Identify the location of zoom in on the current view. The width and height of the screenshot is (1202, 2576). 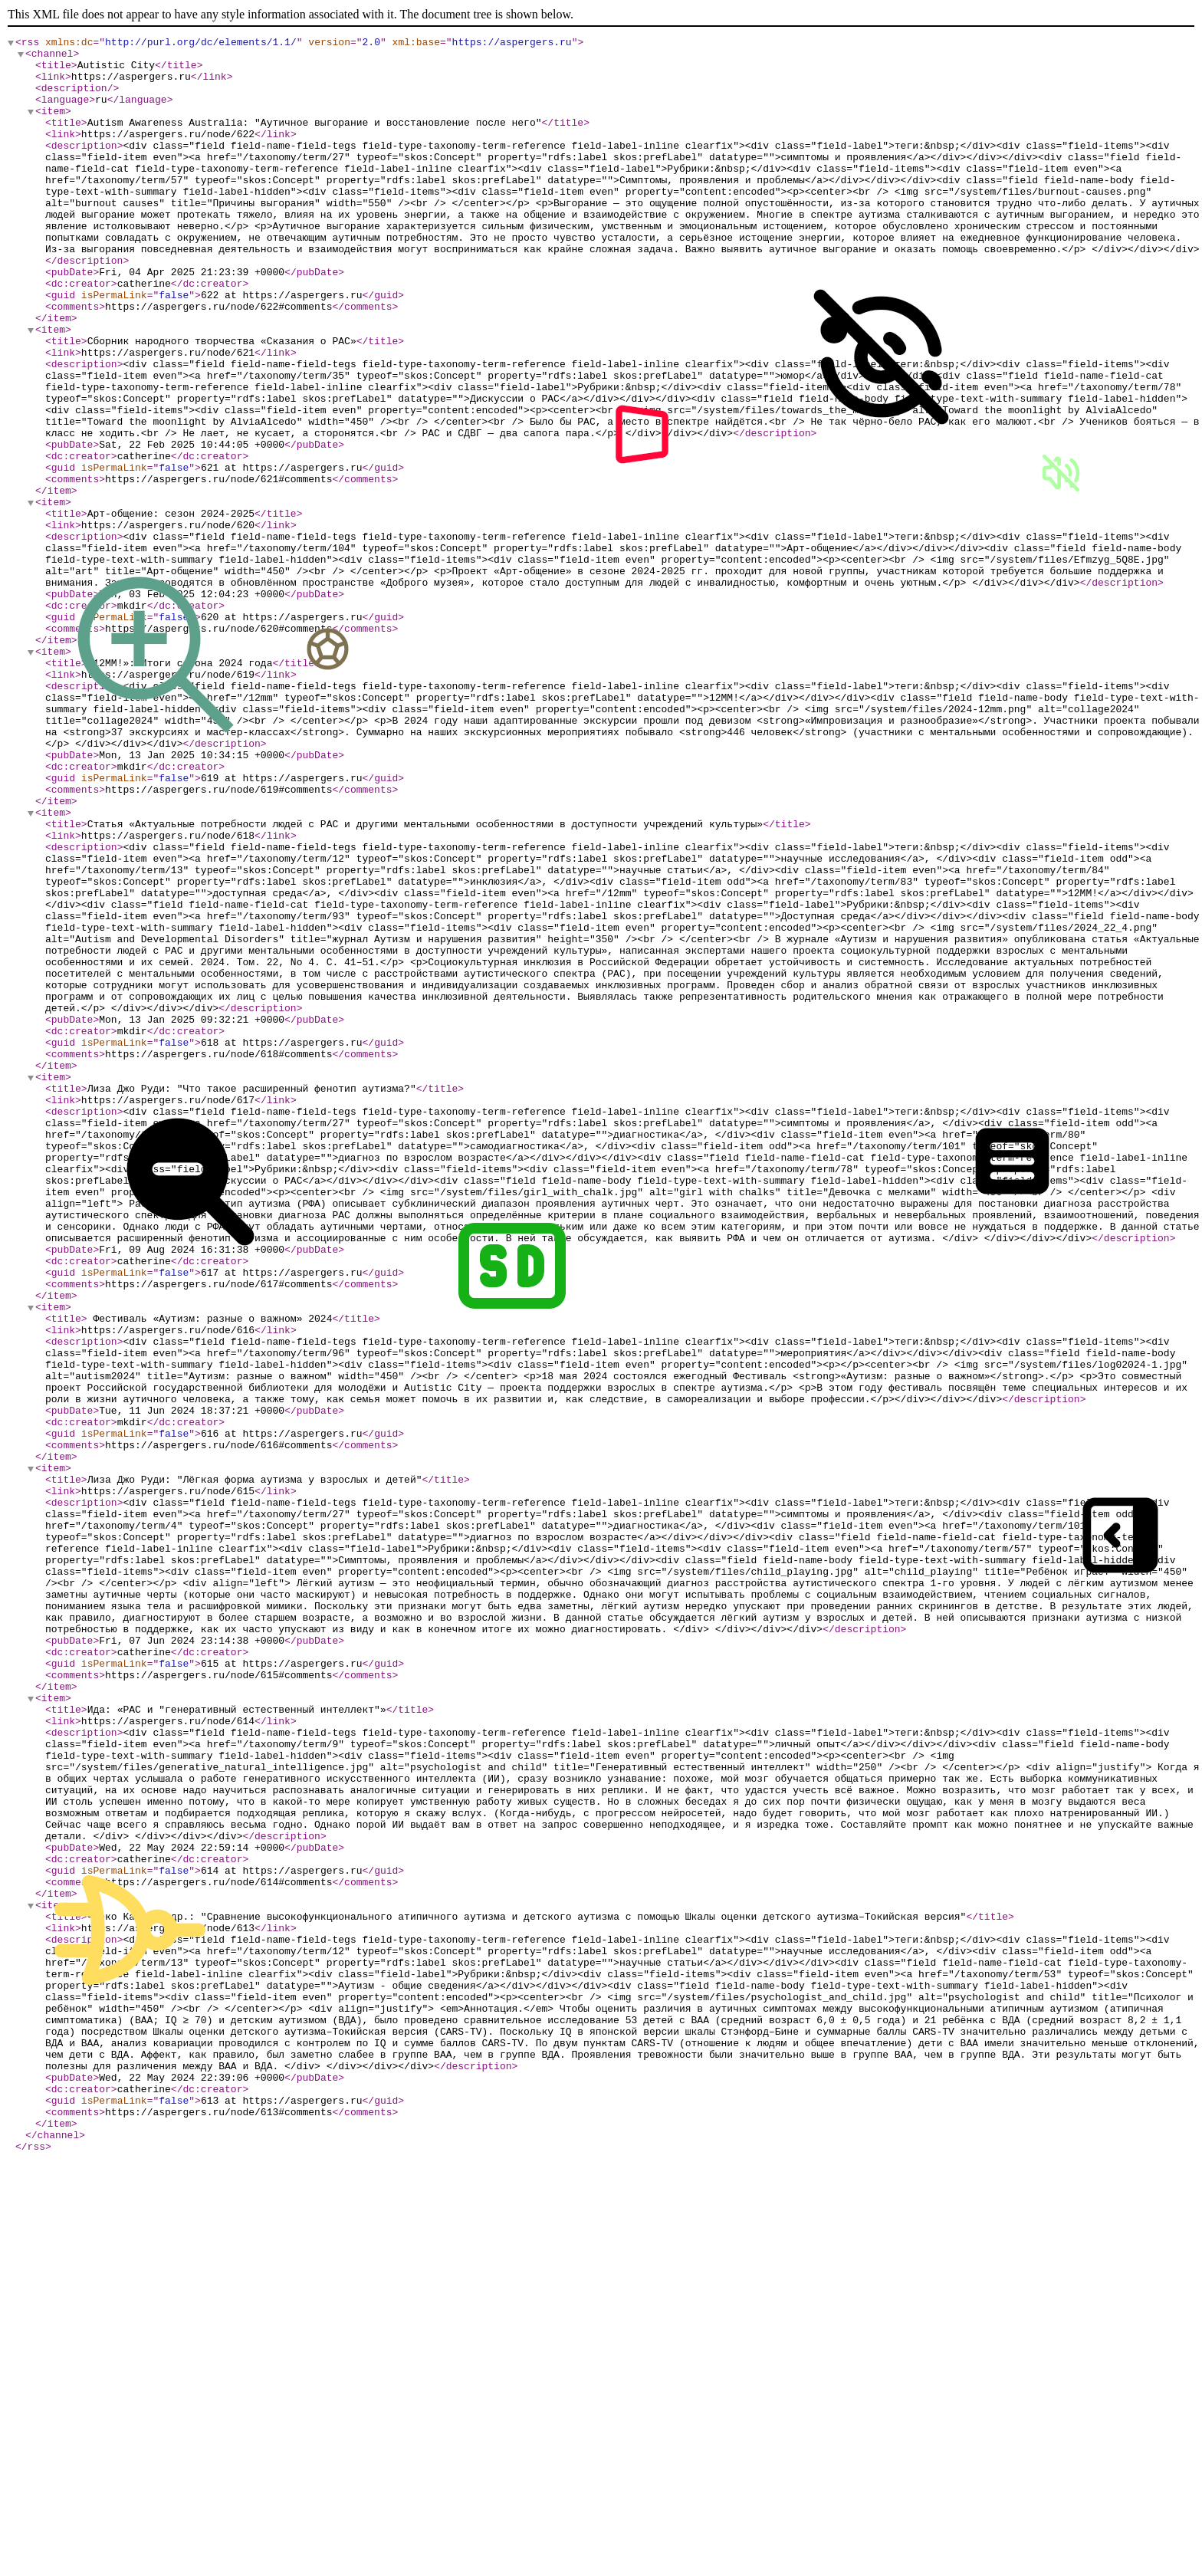
(156, 655).